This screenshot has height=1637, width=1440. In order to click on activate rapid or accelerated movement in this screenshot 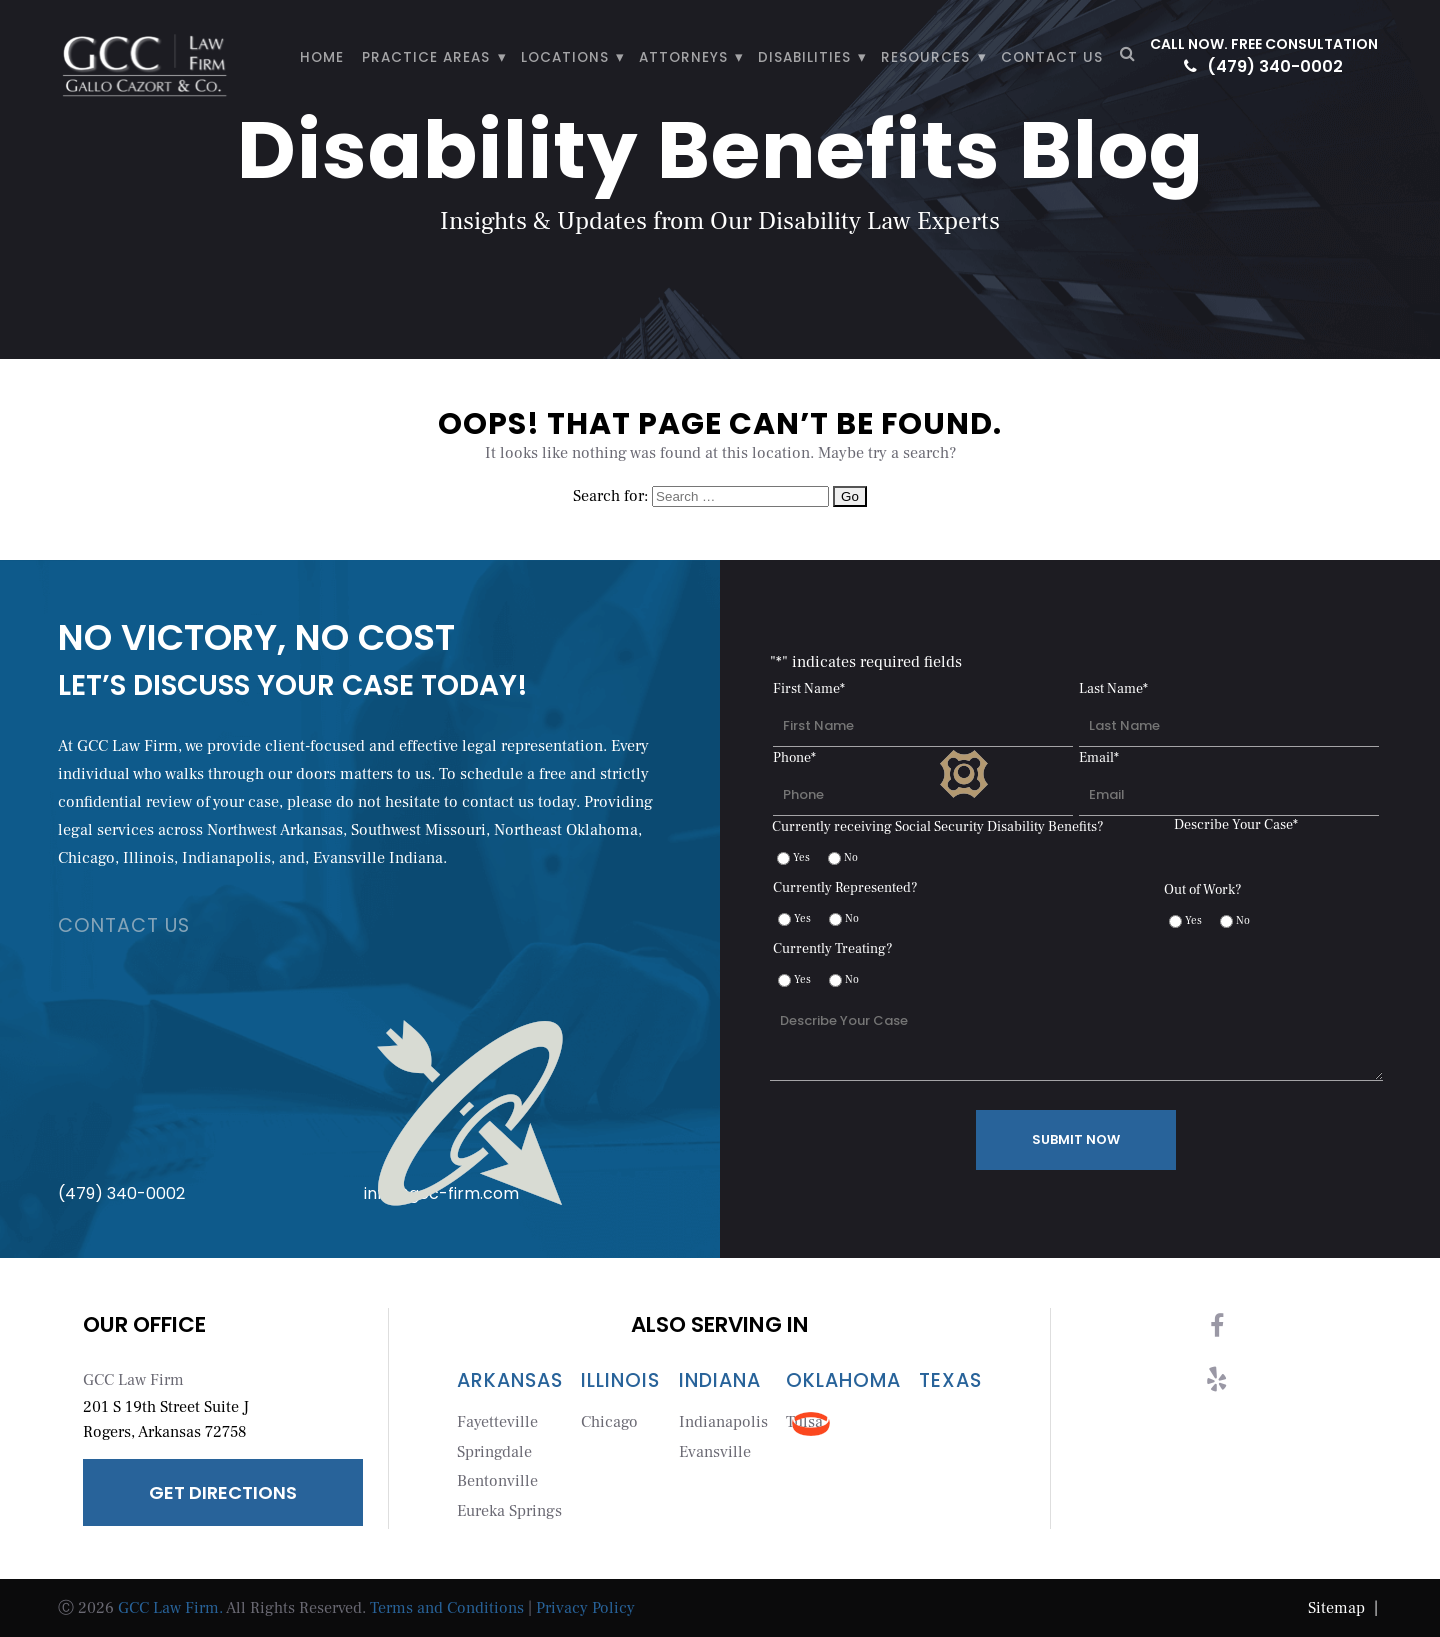, I will do `click(470, 1113)`.